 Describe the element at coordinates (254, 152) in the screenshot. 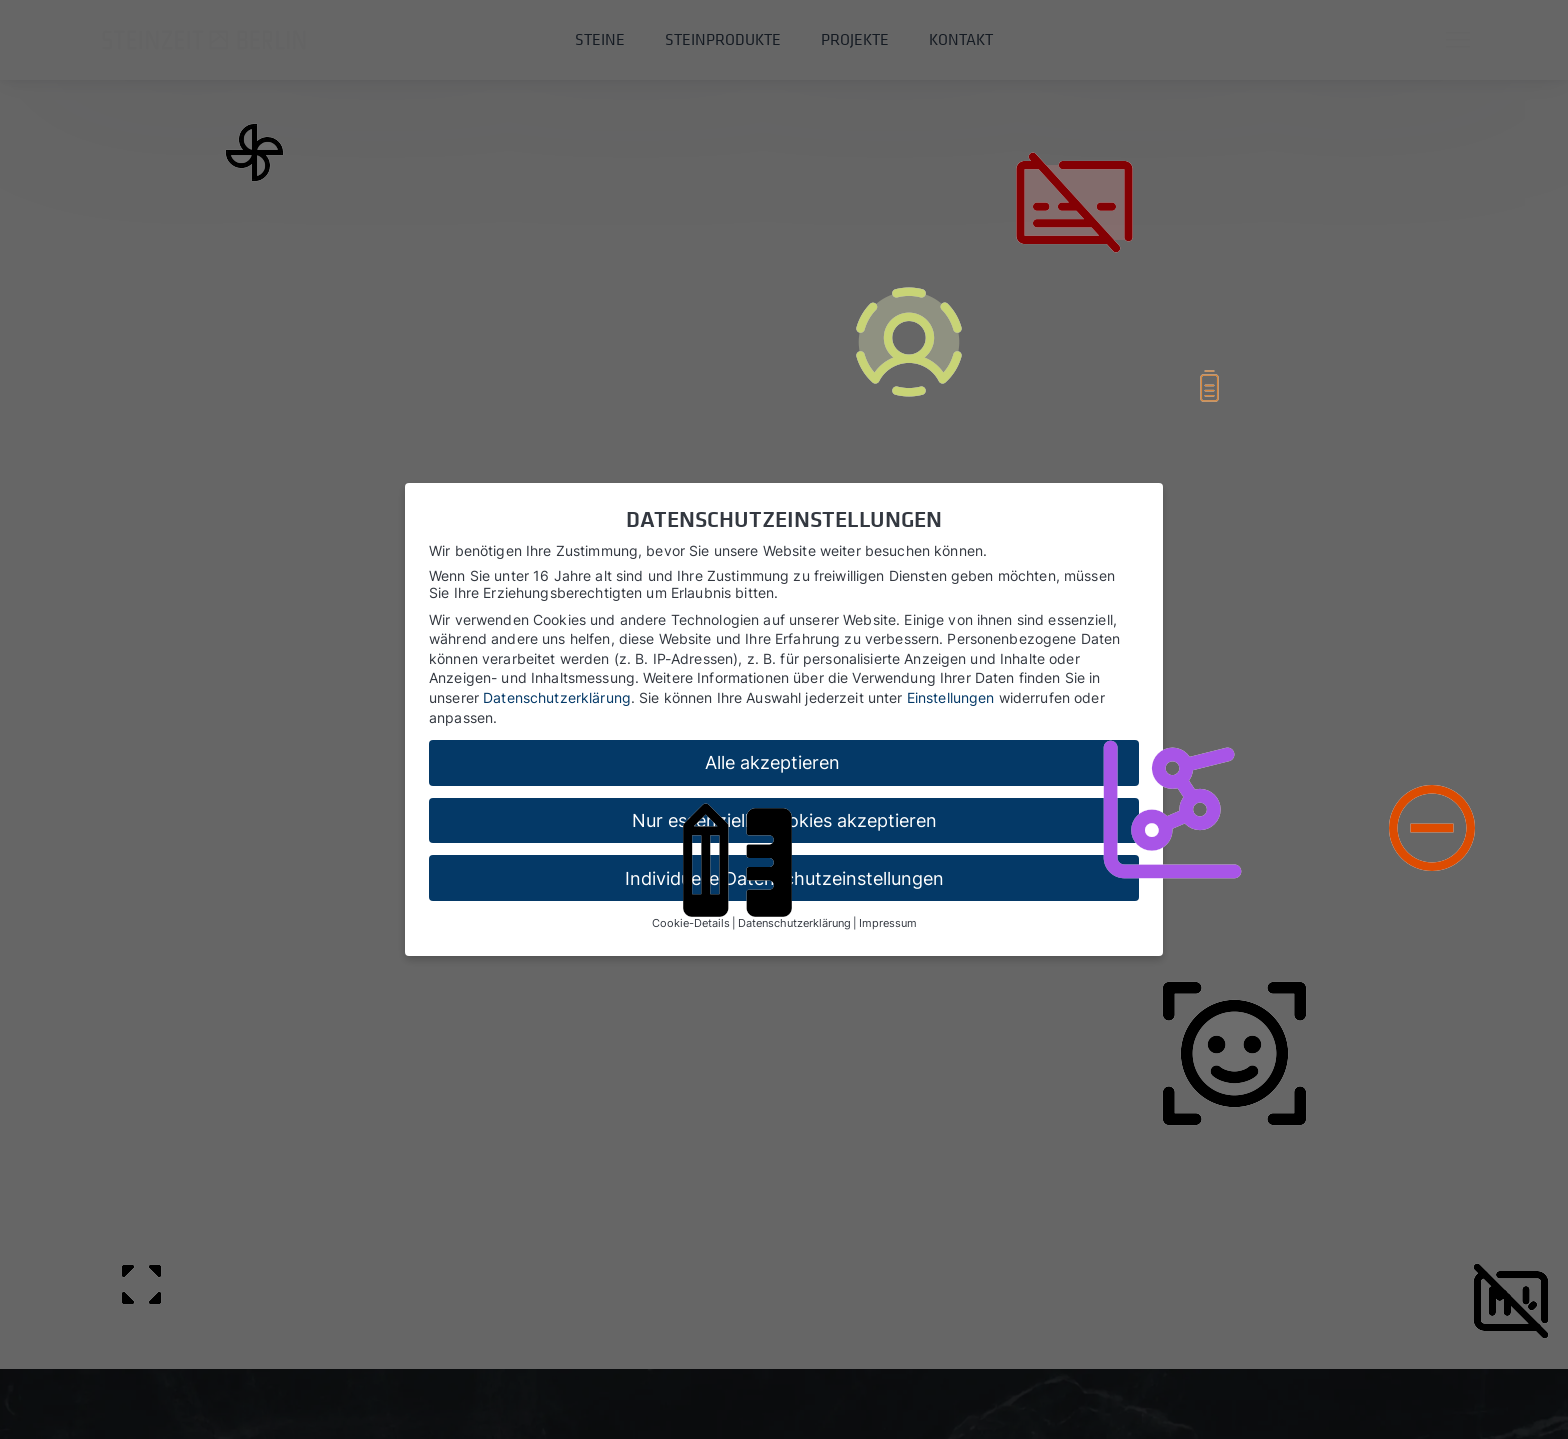

I see `access toys or games section` at that location.